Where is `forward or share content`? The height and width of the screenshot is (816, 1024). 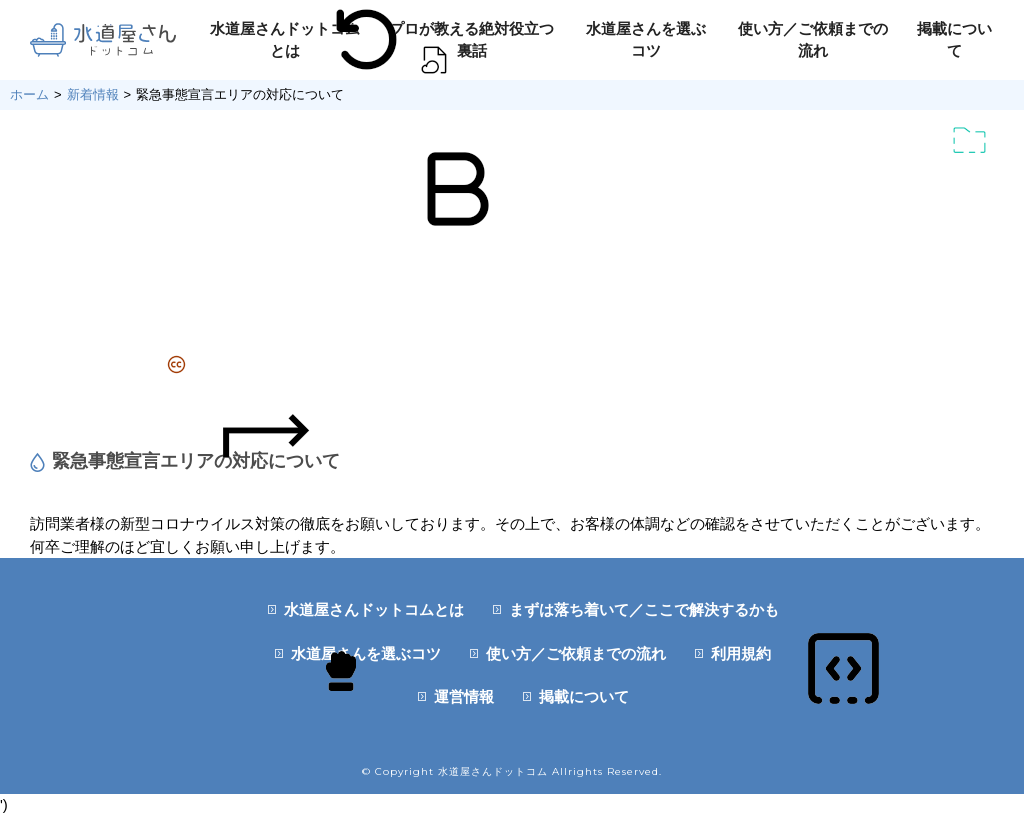
forward or share content is located at coordinates (265, 436).